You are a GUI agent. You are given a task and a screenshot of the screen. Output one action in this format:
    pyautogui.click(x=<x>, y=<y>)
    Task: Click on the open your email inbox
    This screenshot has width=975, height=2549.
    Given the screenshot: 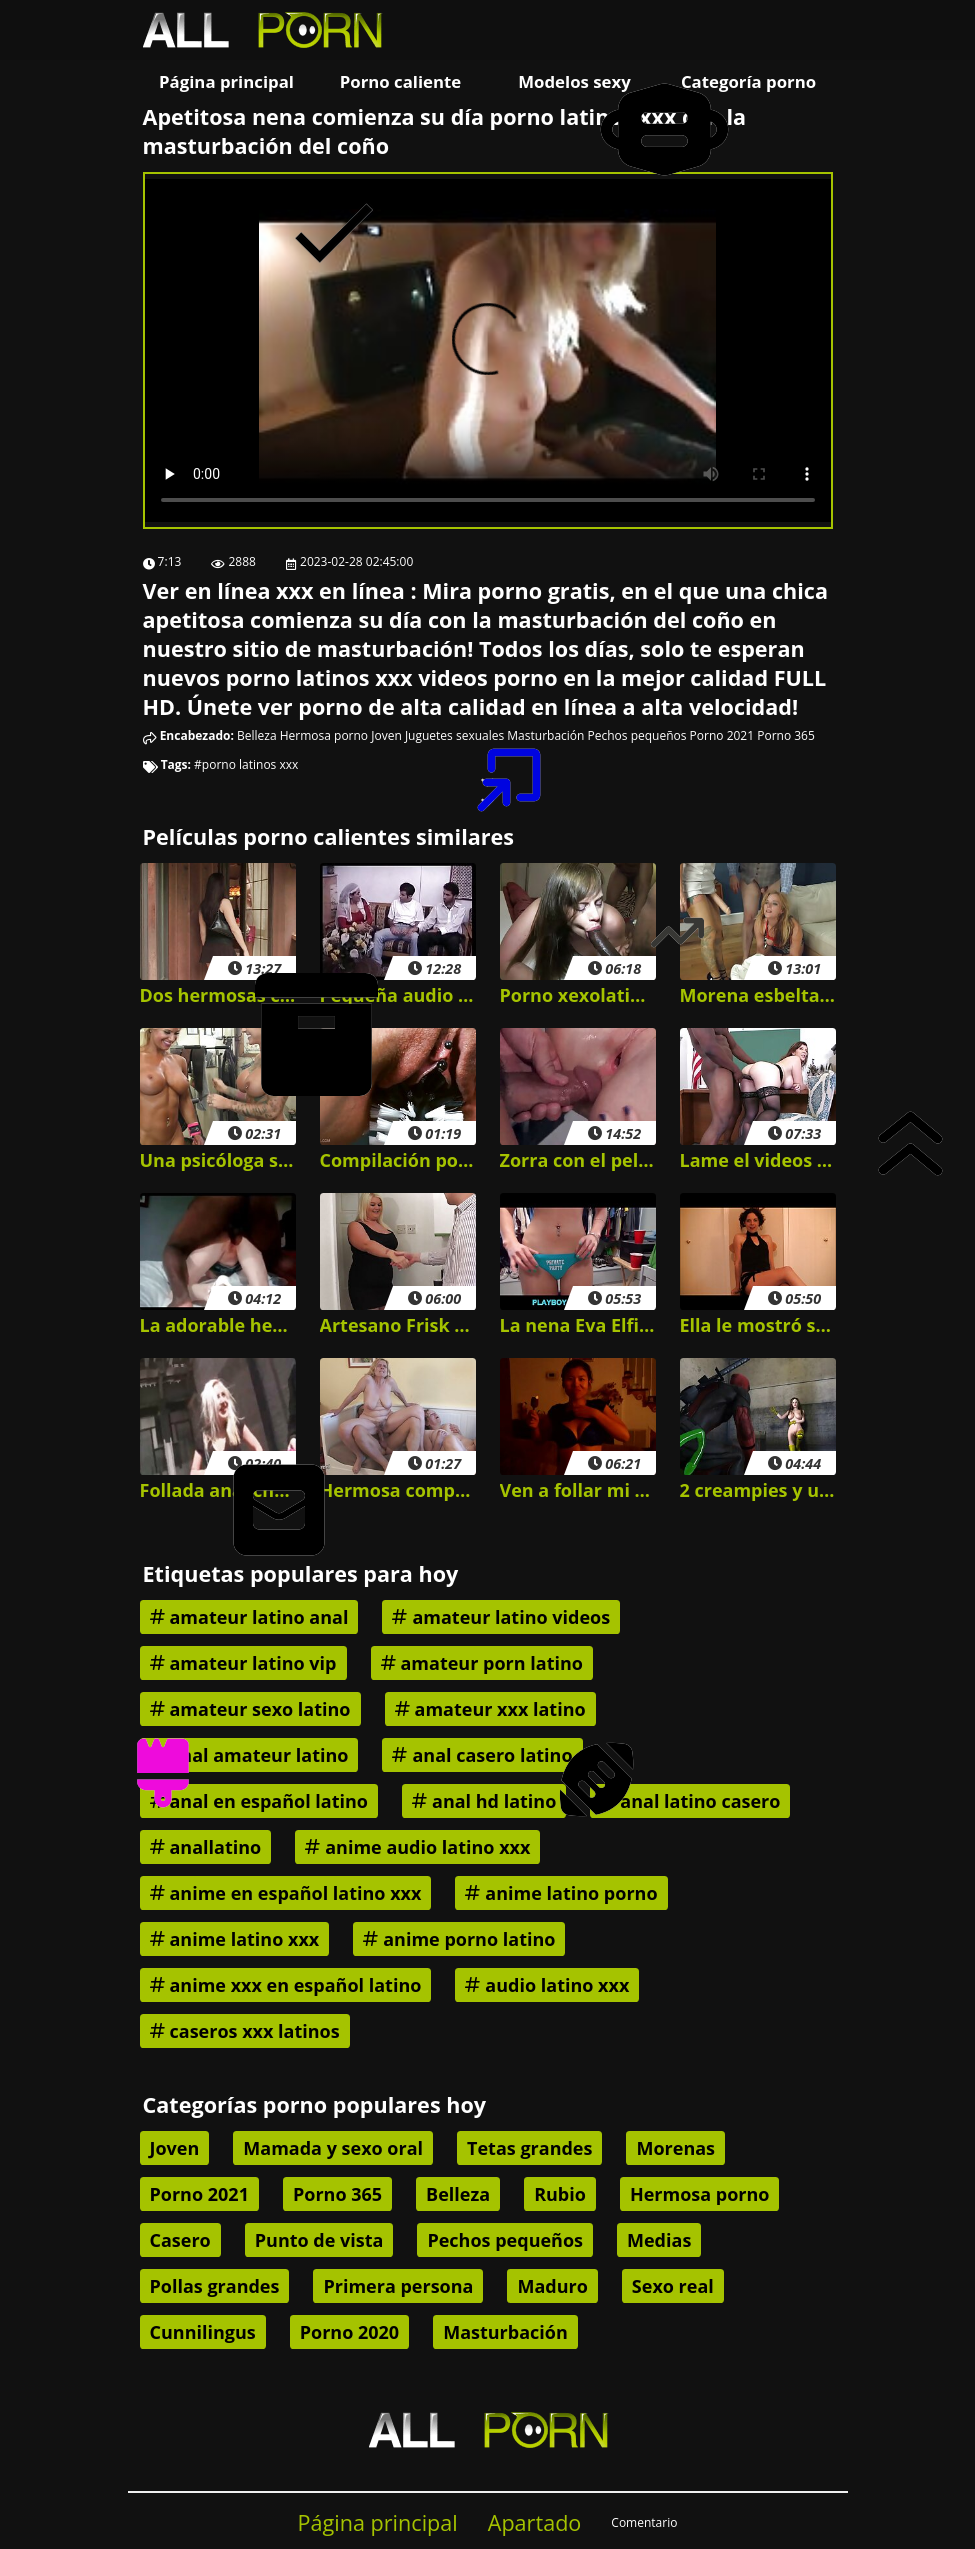 What is the action you would take?
    pyautogui.click(x=279, y=1510)
    